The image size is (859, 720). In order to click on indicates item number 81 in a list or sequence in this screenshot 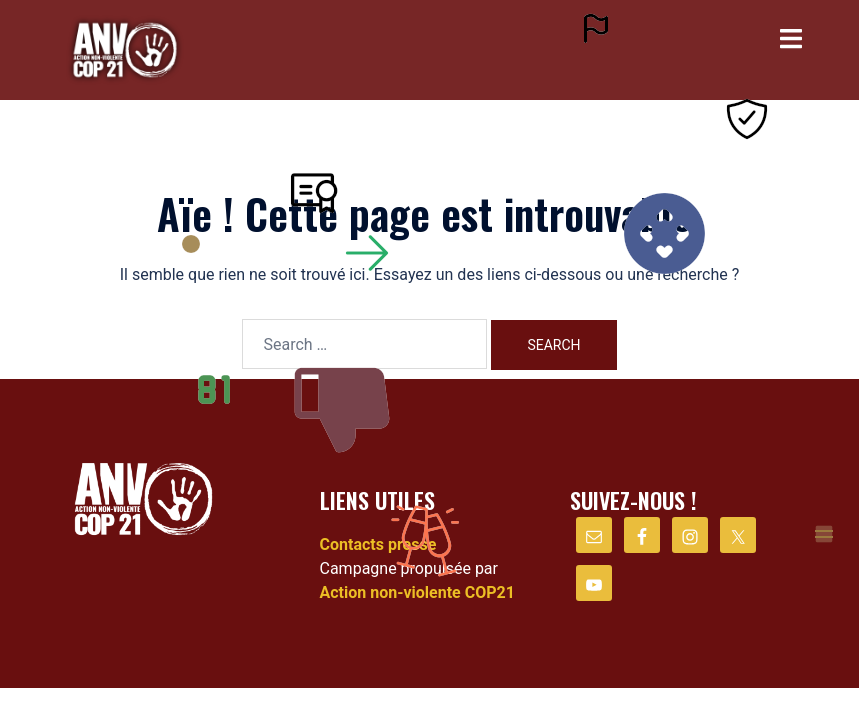, I will do `click(215, 389)`.